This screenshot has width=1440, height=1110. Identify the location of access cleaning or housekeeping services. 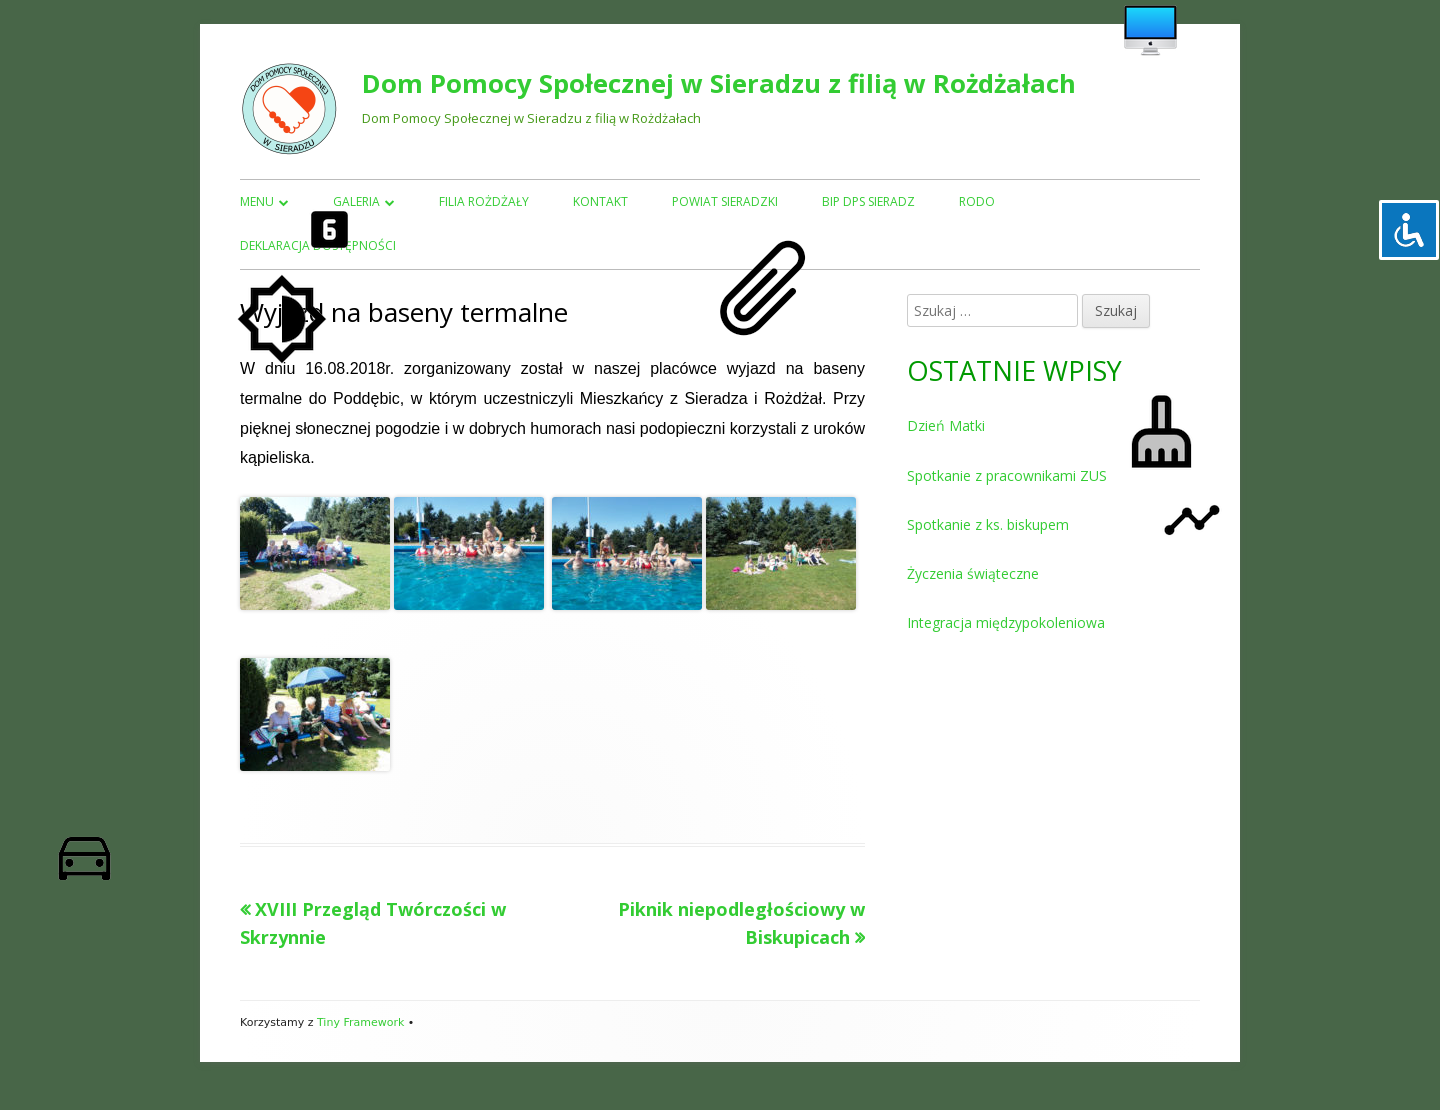
(1161, 431).